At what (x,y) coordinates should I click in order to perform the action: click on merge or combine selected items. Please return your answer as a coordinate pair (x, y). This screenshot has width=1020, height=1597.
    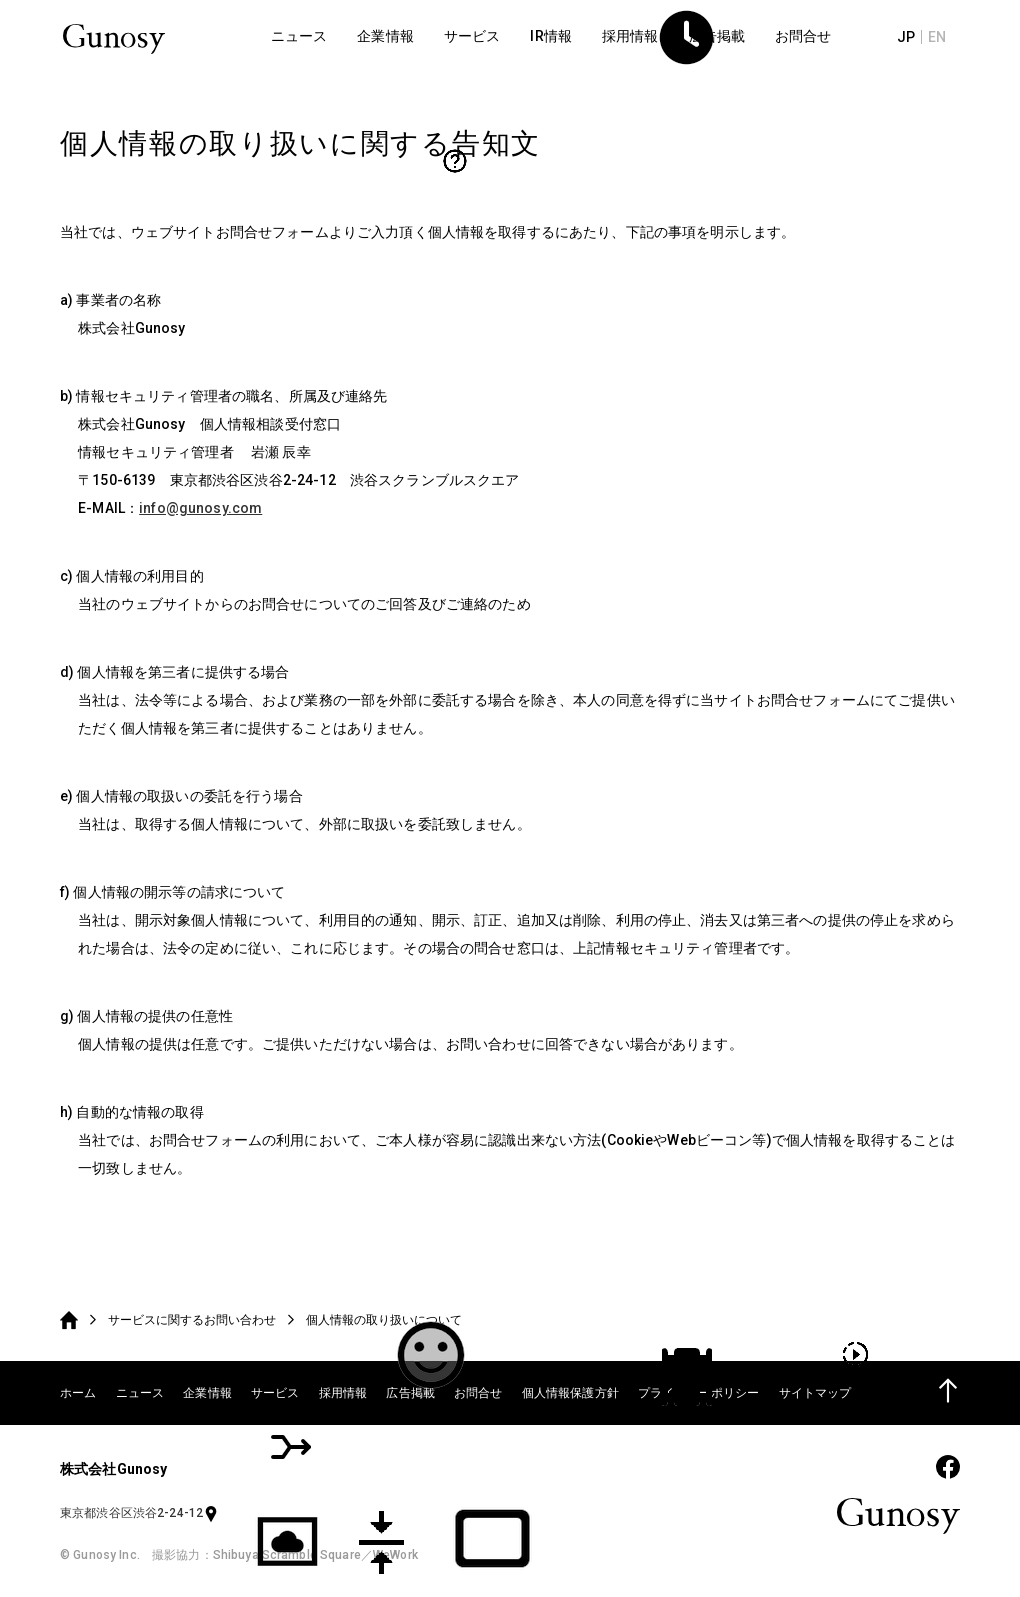
    Looking at the image, I should click on (291, 1447).